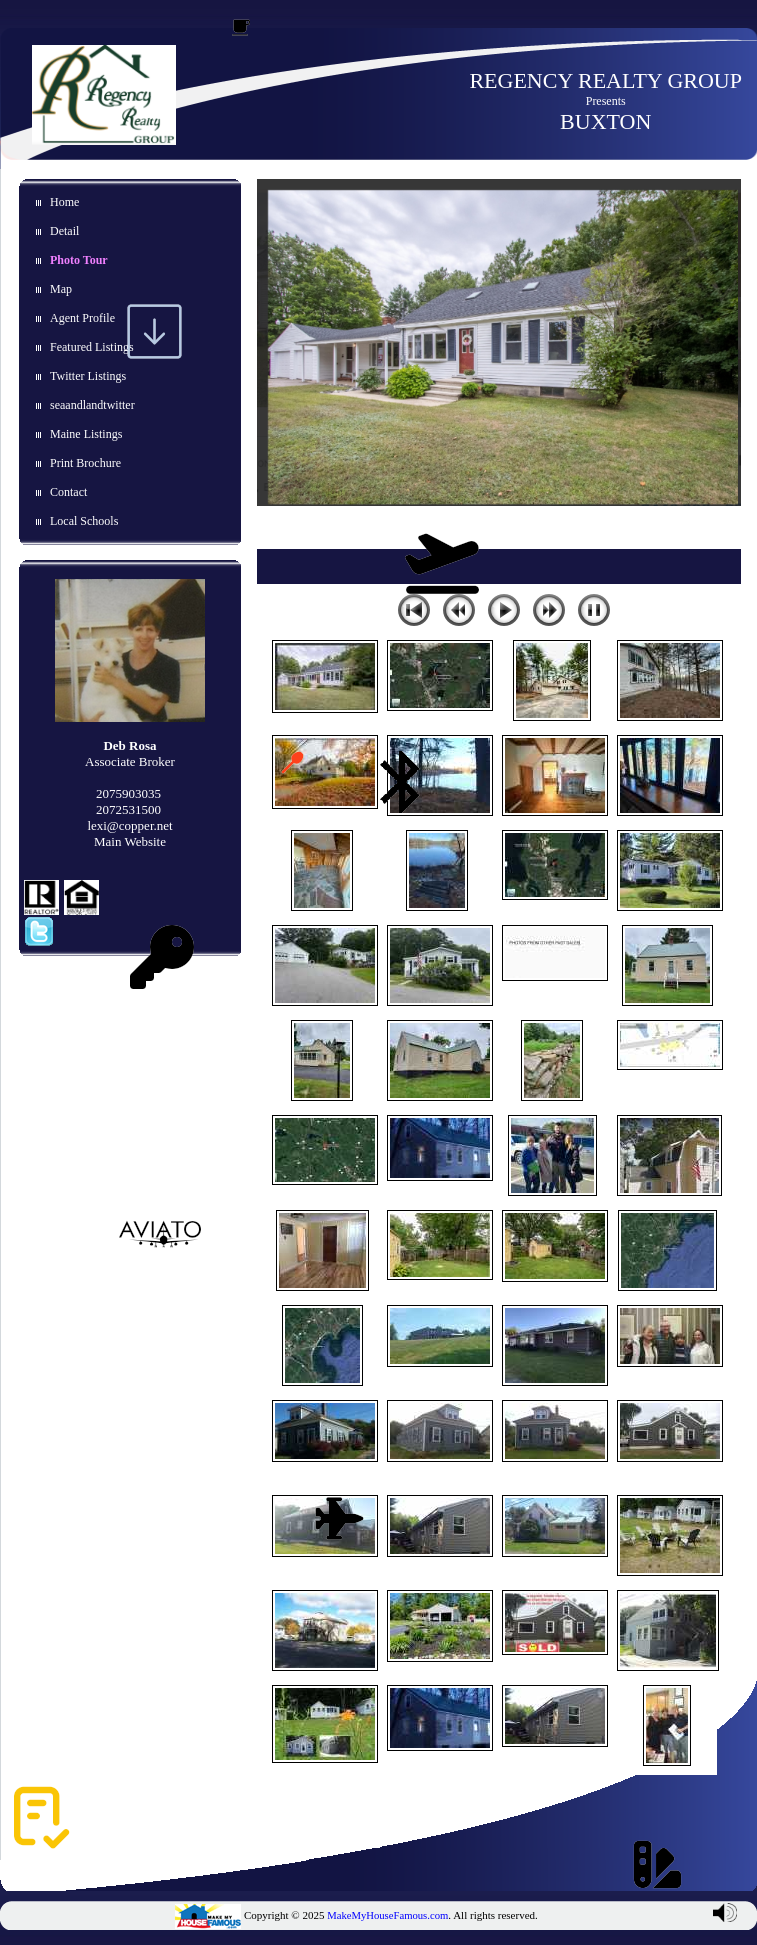 The height and width of the screenshot is (1945, 757). What do you see at coordinates (154, 331) in the screenshot?
I see `download file or content` at bounding box center [154, 331].